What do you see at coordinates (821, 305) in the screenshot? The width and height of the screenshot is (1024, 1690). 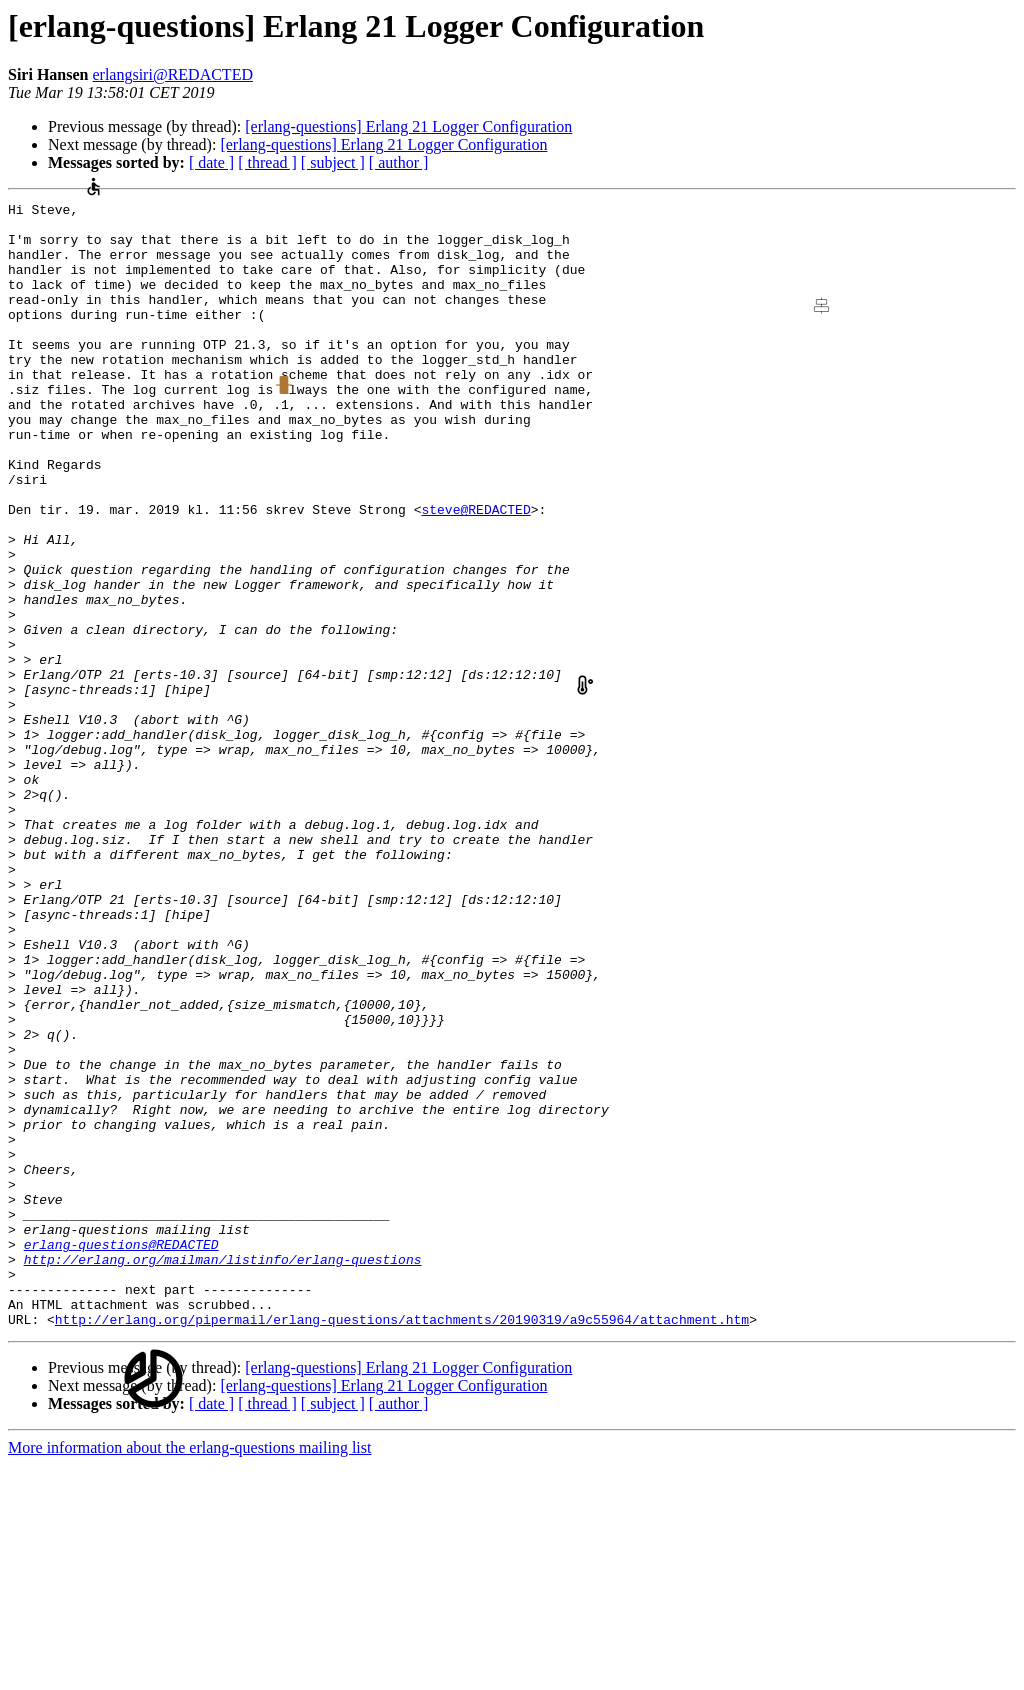 I see `align objects to horizontal center` at bounding box center [821, 305].